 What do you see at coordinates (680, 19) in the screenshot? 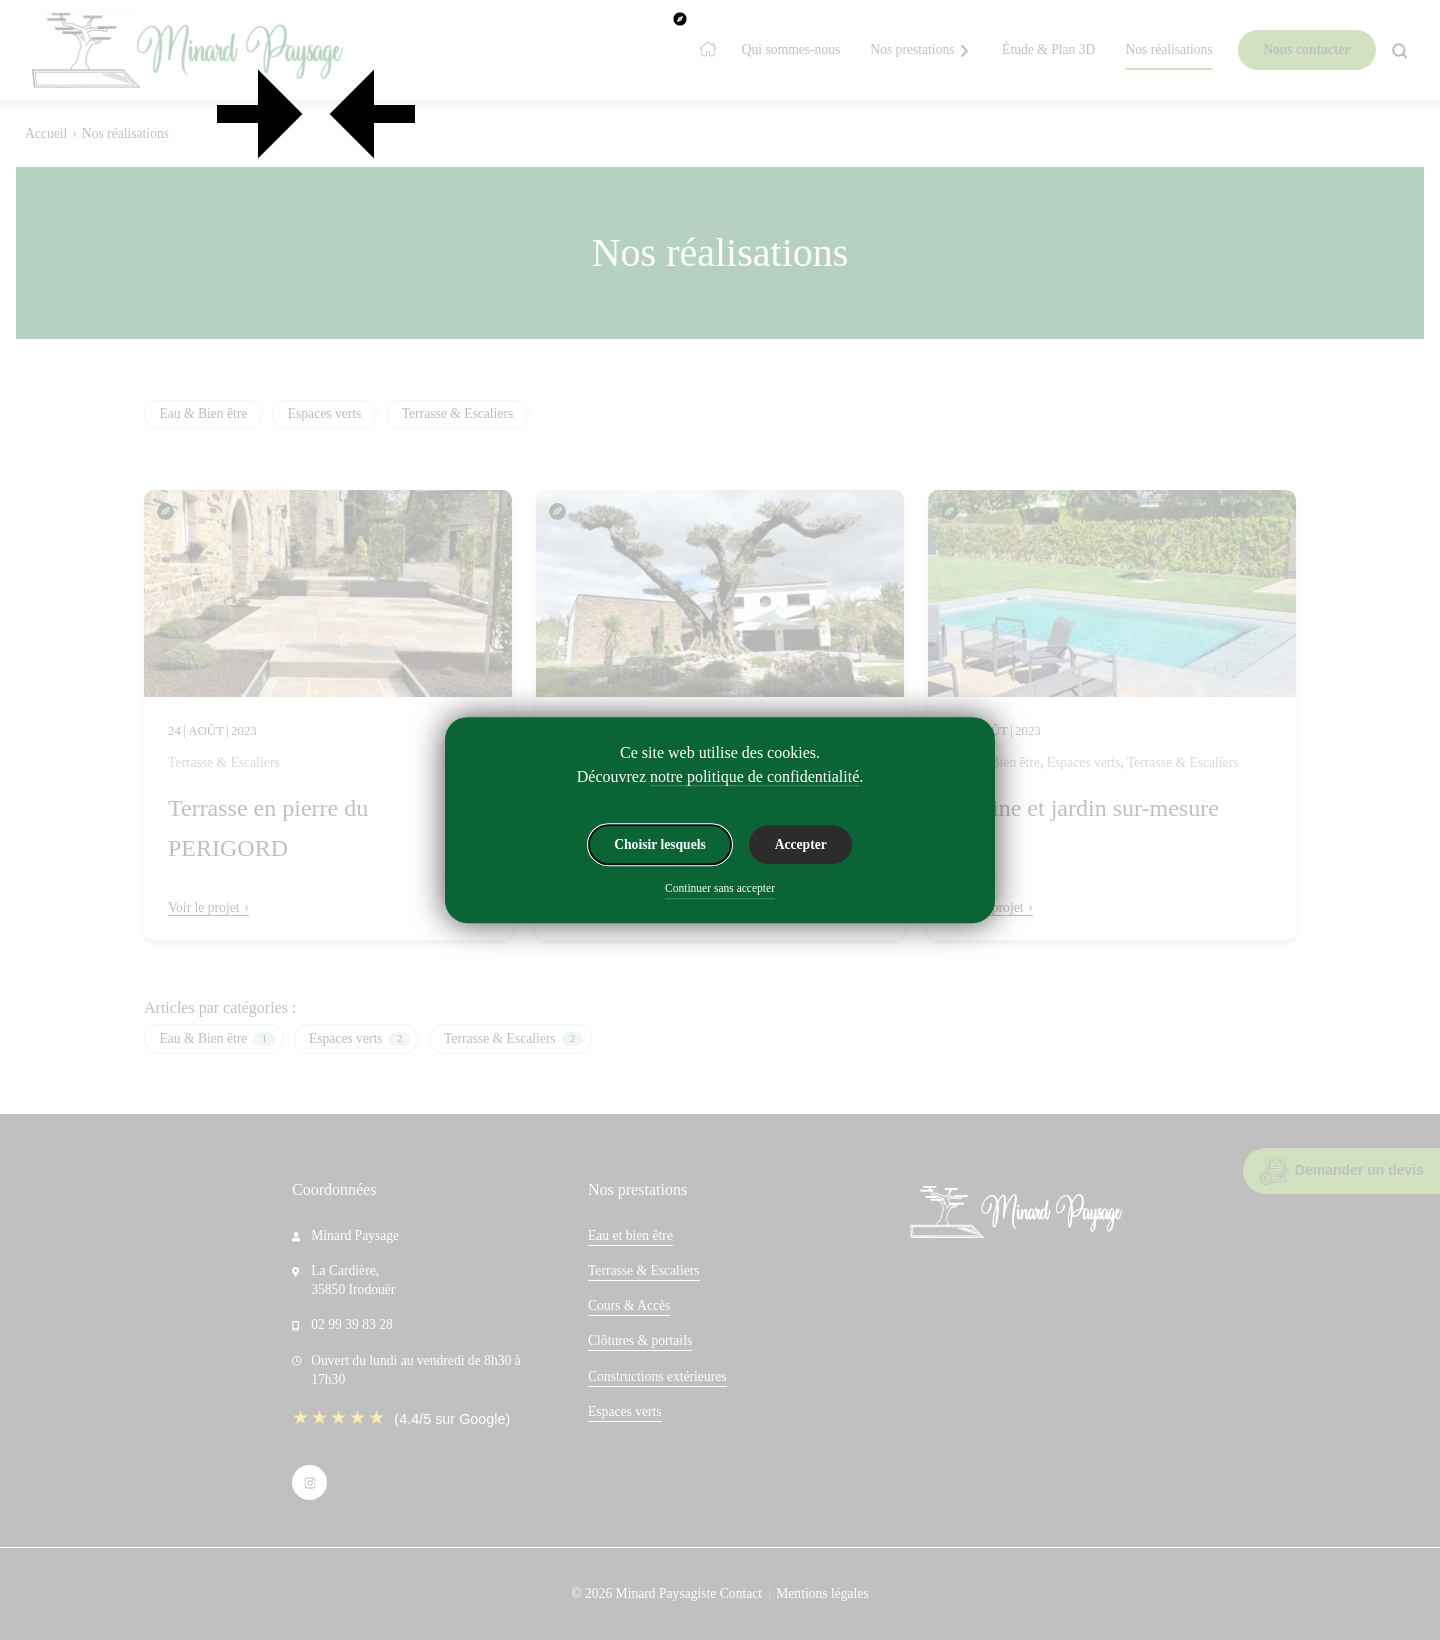
I see `open compass or navigation app` at bounding box center [680, 19].